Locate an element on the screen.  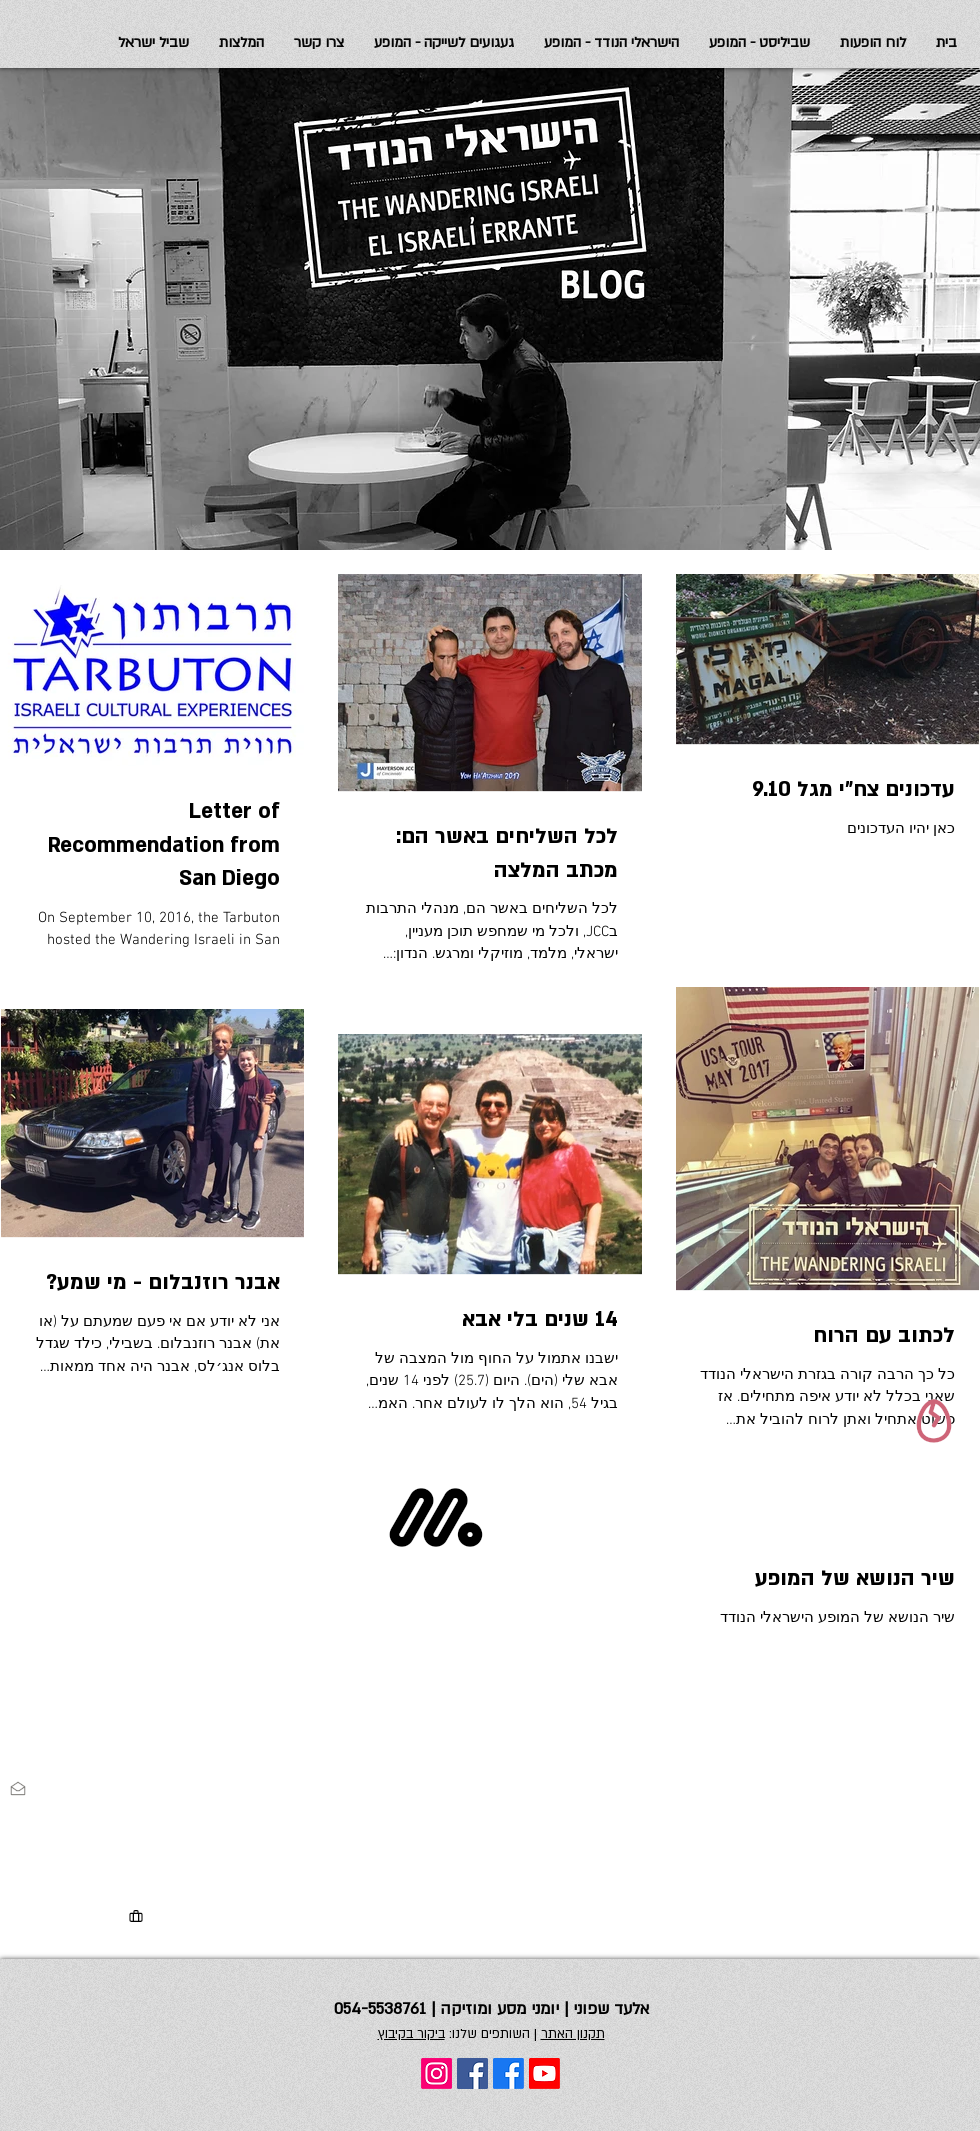
access work or business-related content is located at coordinates (136, 1916).